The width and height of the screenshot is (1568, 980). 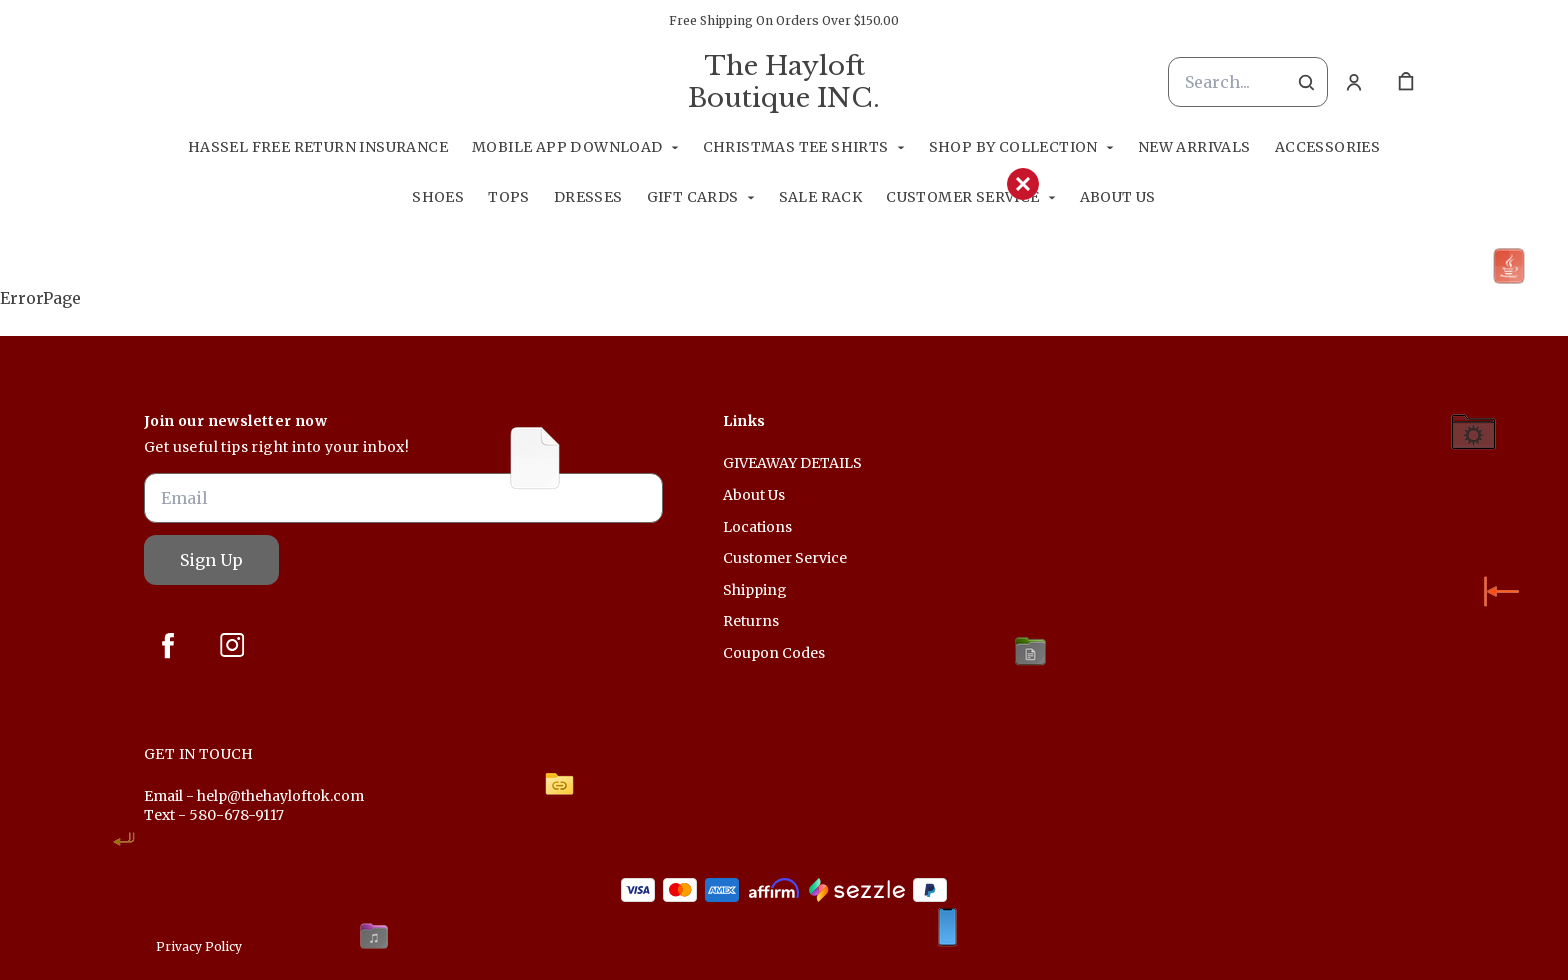 I want to click on open your music folder, so click(x=374, y=936).